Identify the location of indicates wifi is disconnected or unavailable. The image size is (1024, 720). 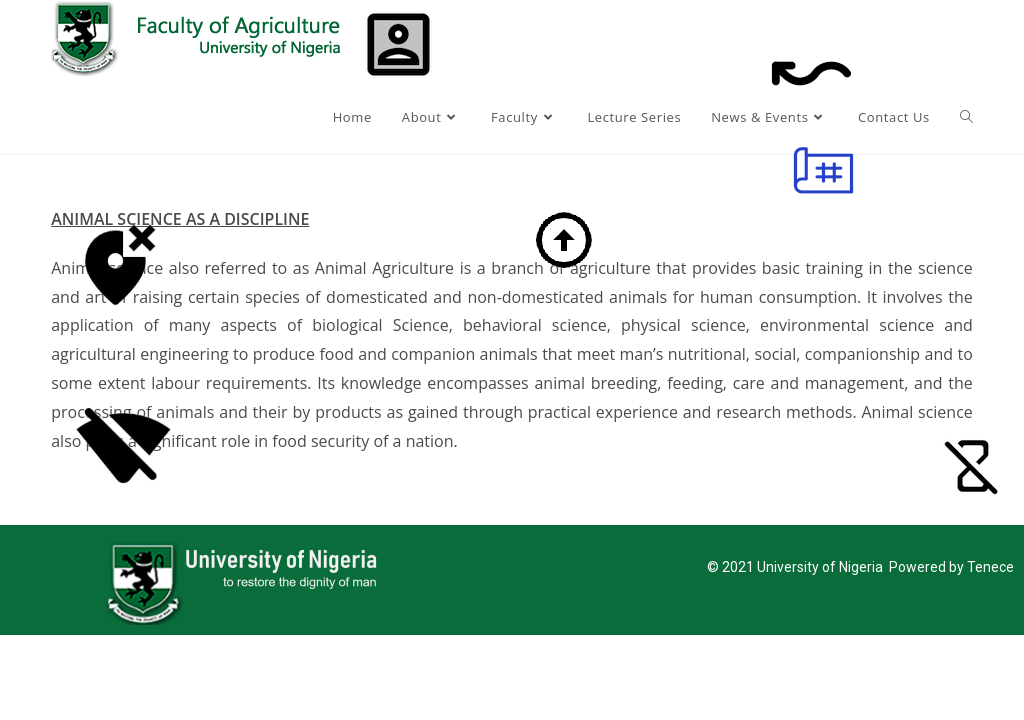
(123, 449).